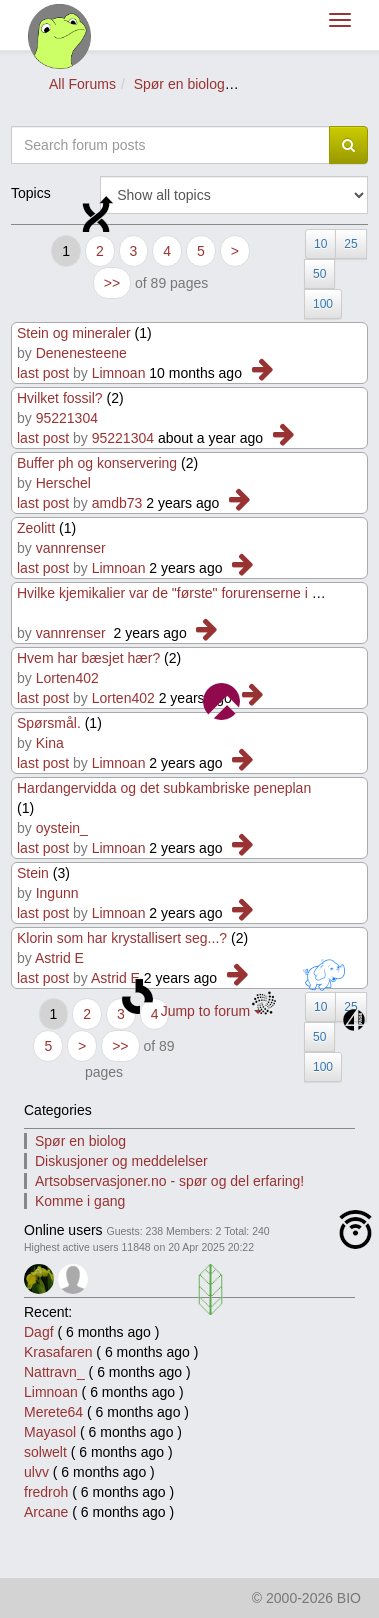 This screenshot has height=1618, width=379. Describe the element at coordinates (355, 1229) in the screenshot. I see `OpenWrt router firmware logo` at that location.